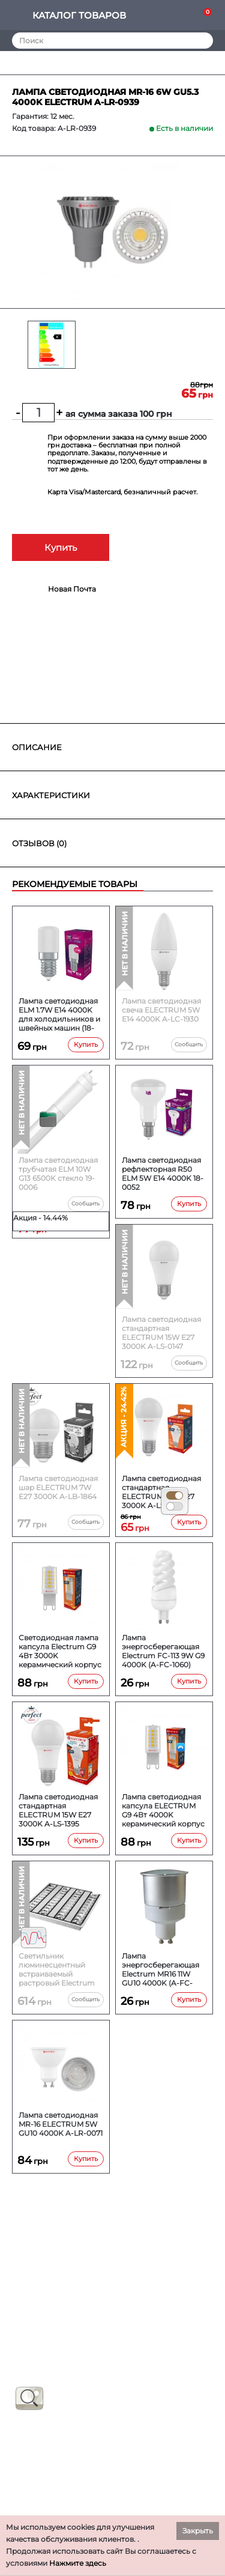  I want to click on open pcsx playstation emulator, so click(181, 1747).